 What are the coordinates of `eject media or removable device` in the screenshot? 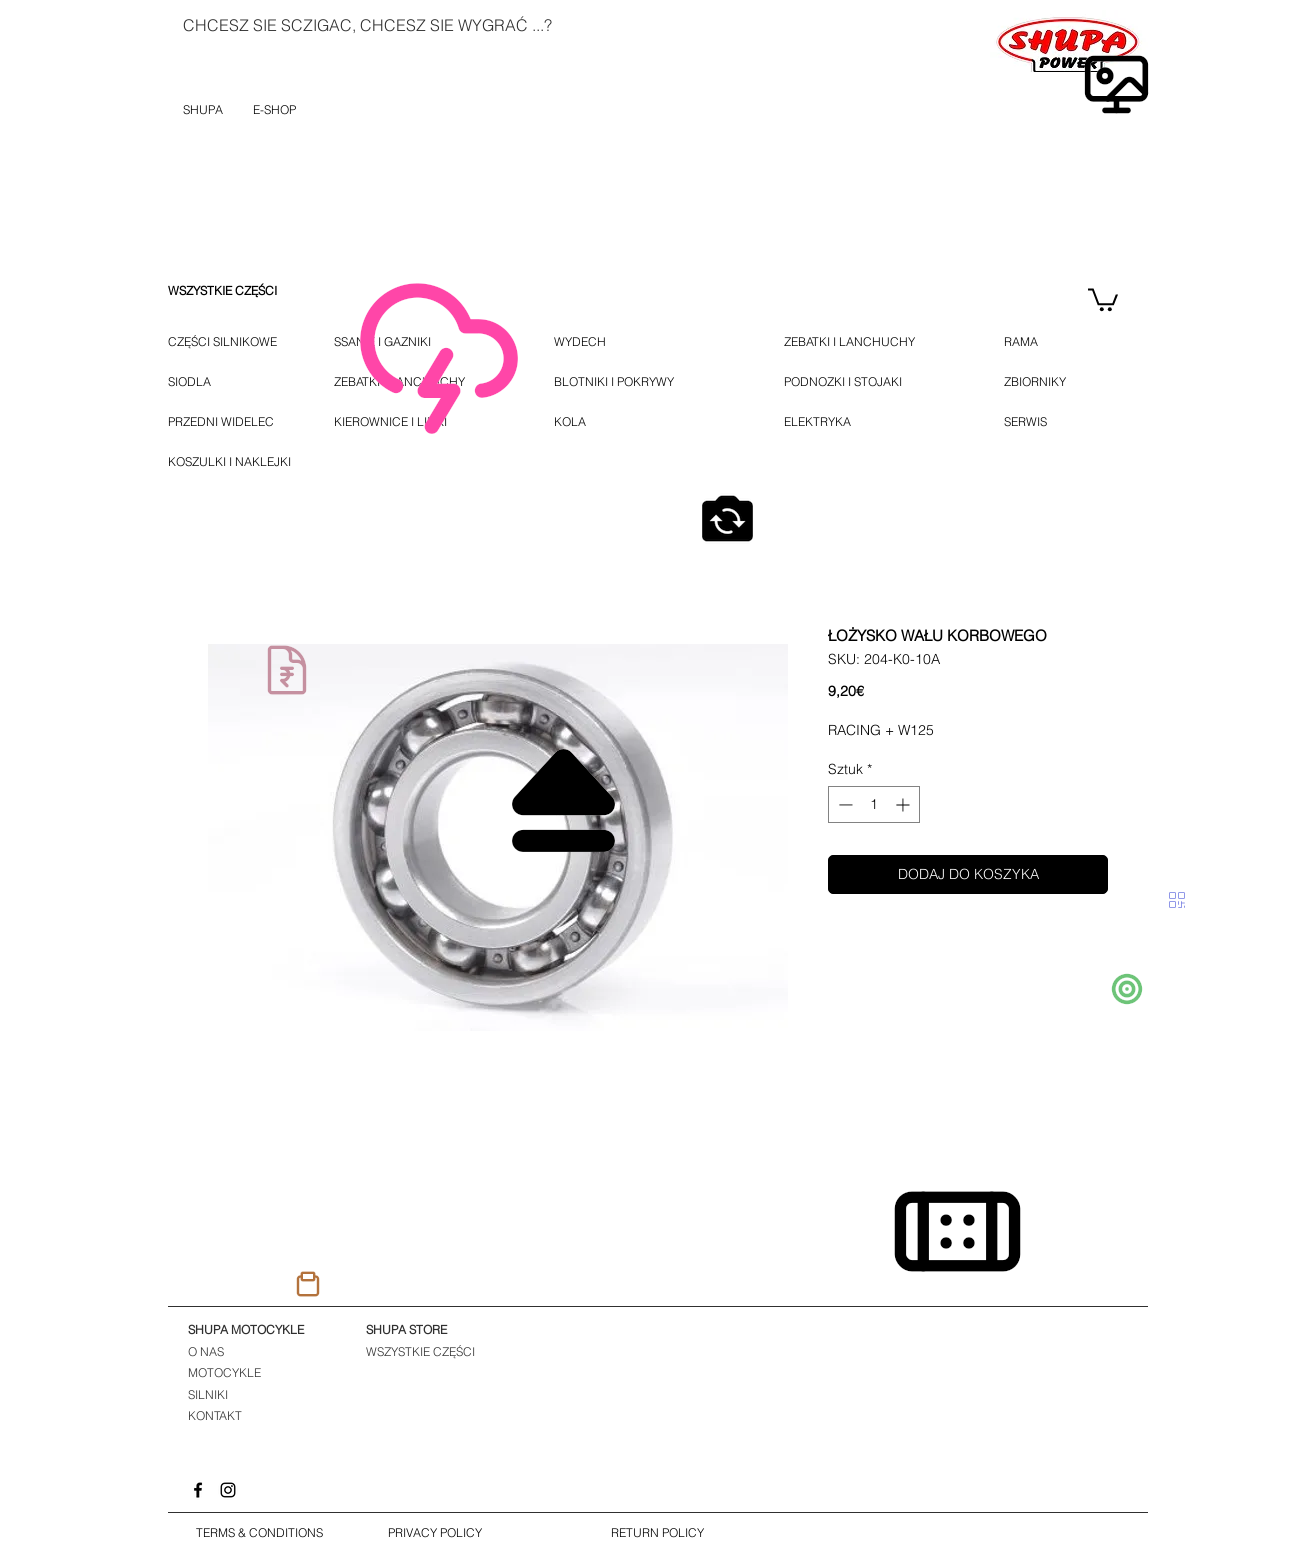 It's located at (563, 800).